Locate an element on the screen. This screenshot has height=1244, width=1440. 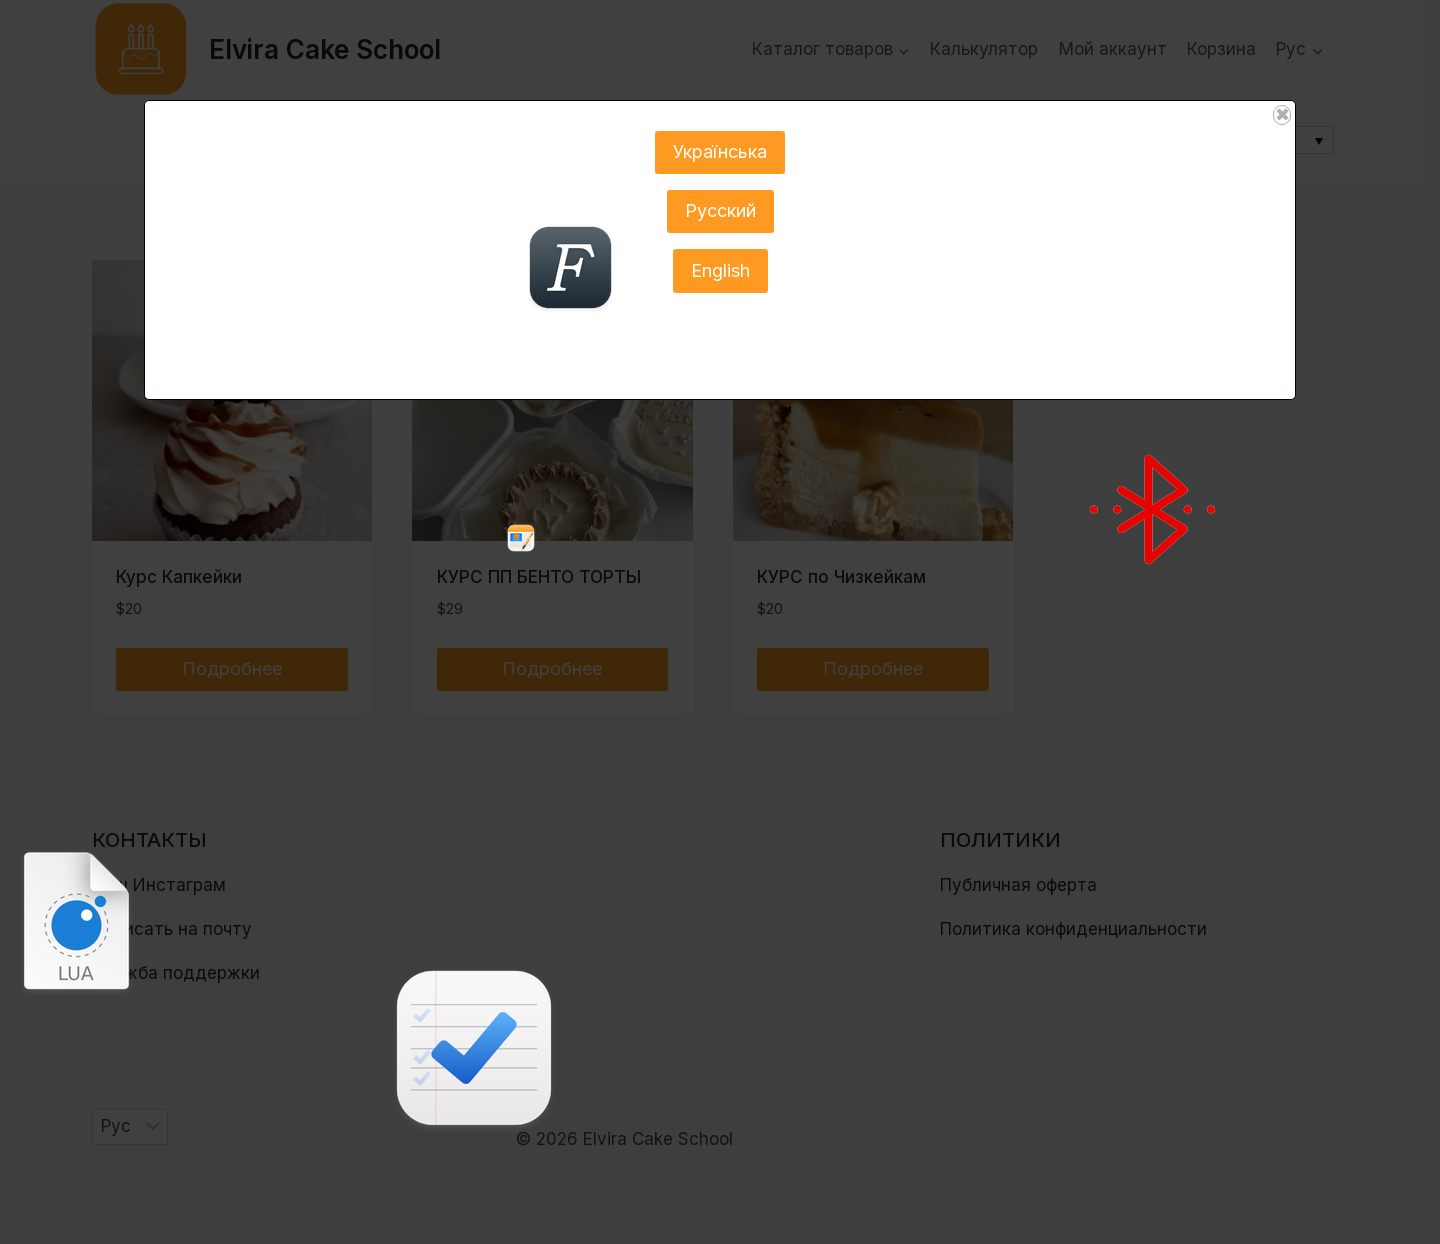
open calligrawords app is located at coordinates (521, 538).